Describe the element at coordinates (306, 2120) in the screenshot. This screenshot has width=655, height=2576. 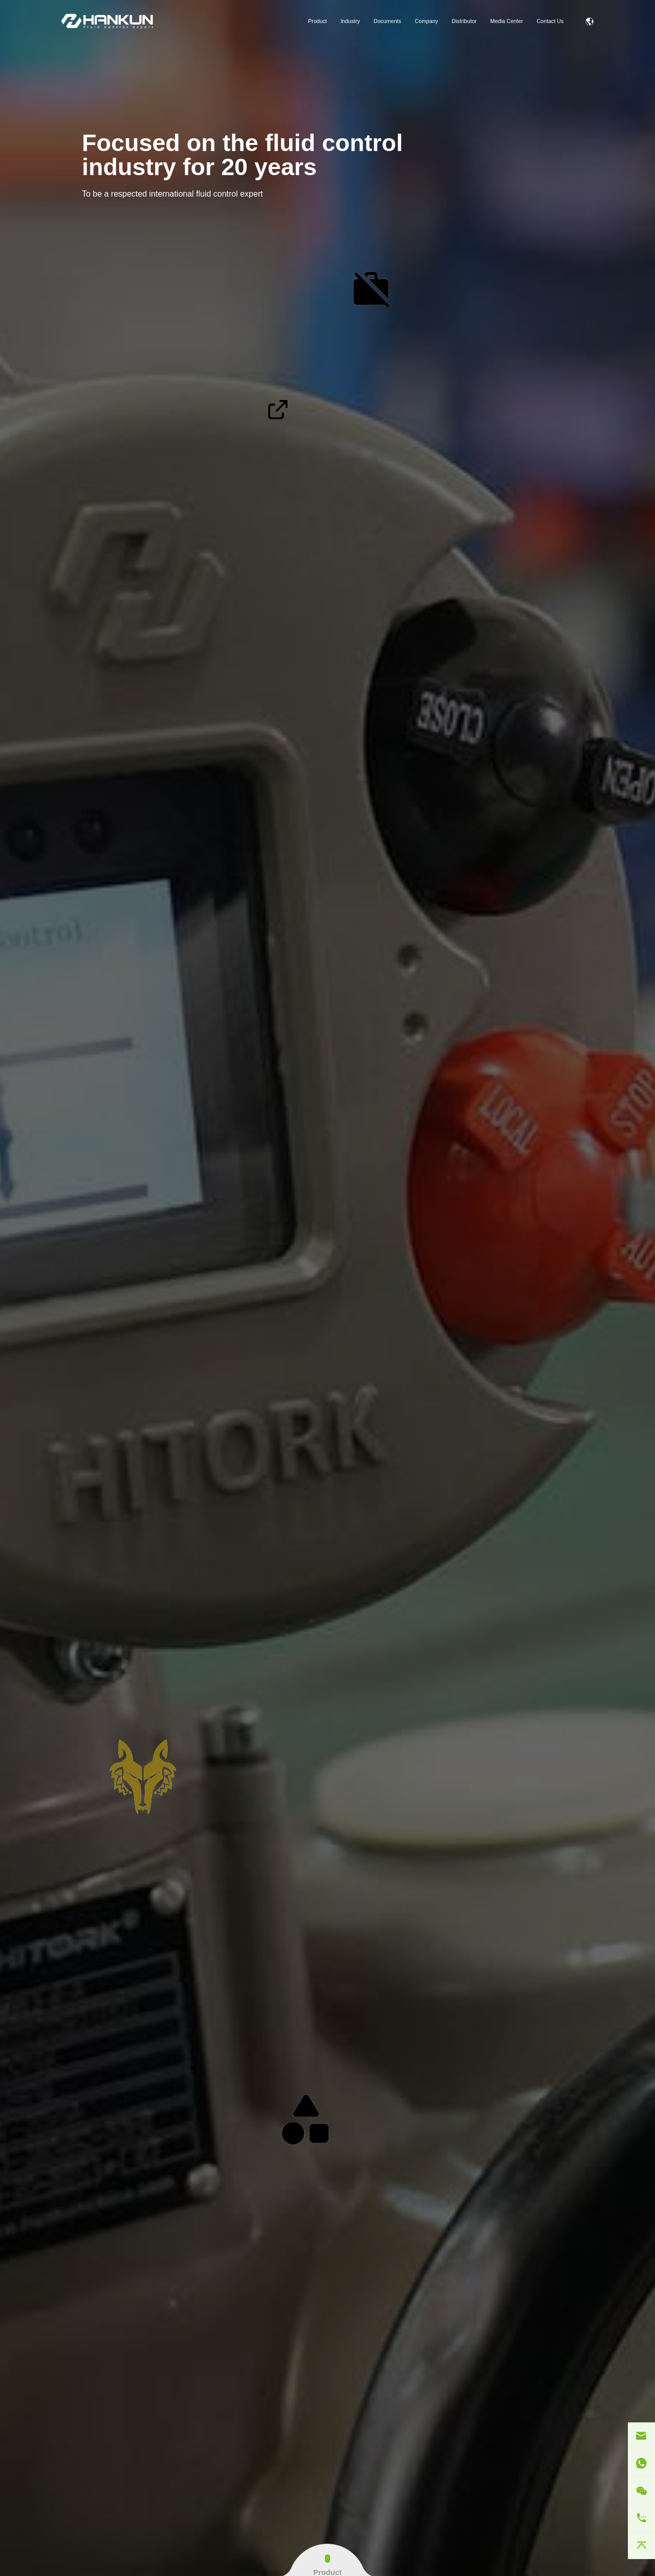
I see `access shape tools or drawing options` at that location.